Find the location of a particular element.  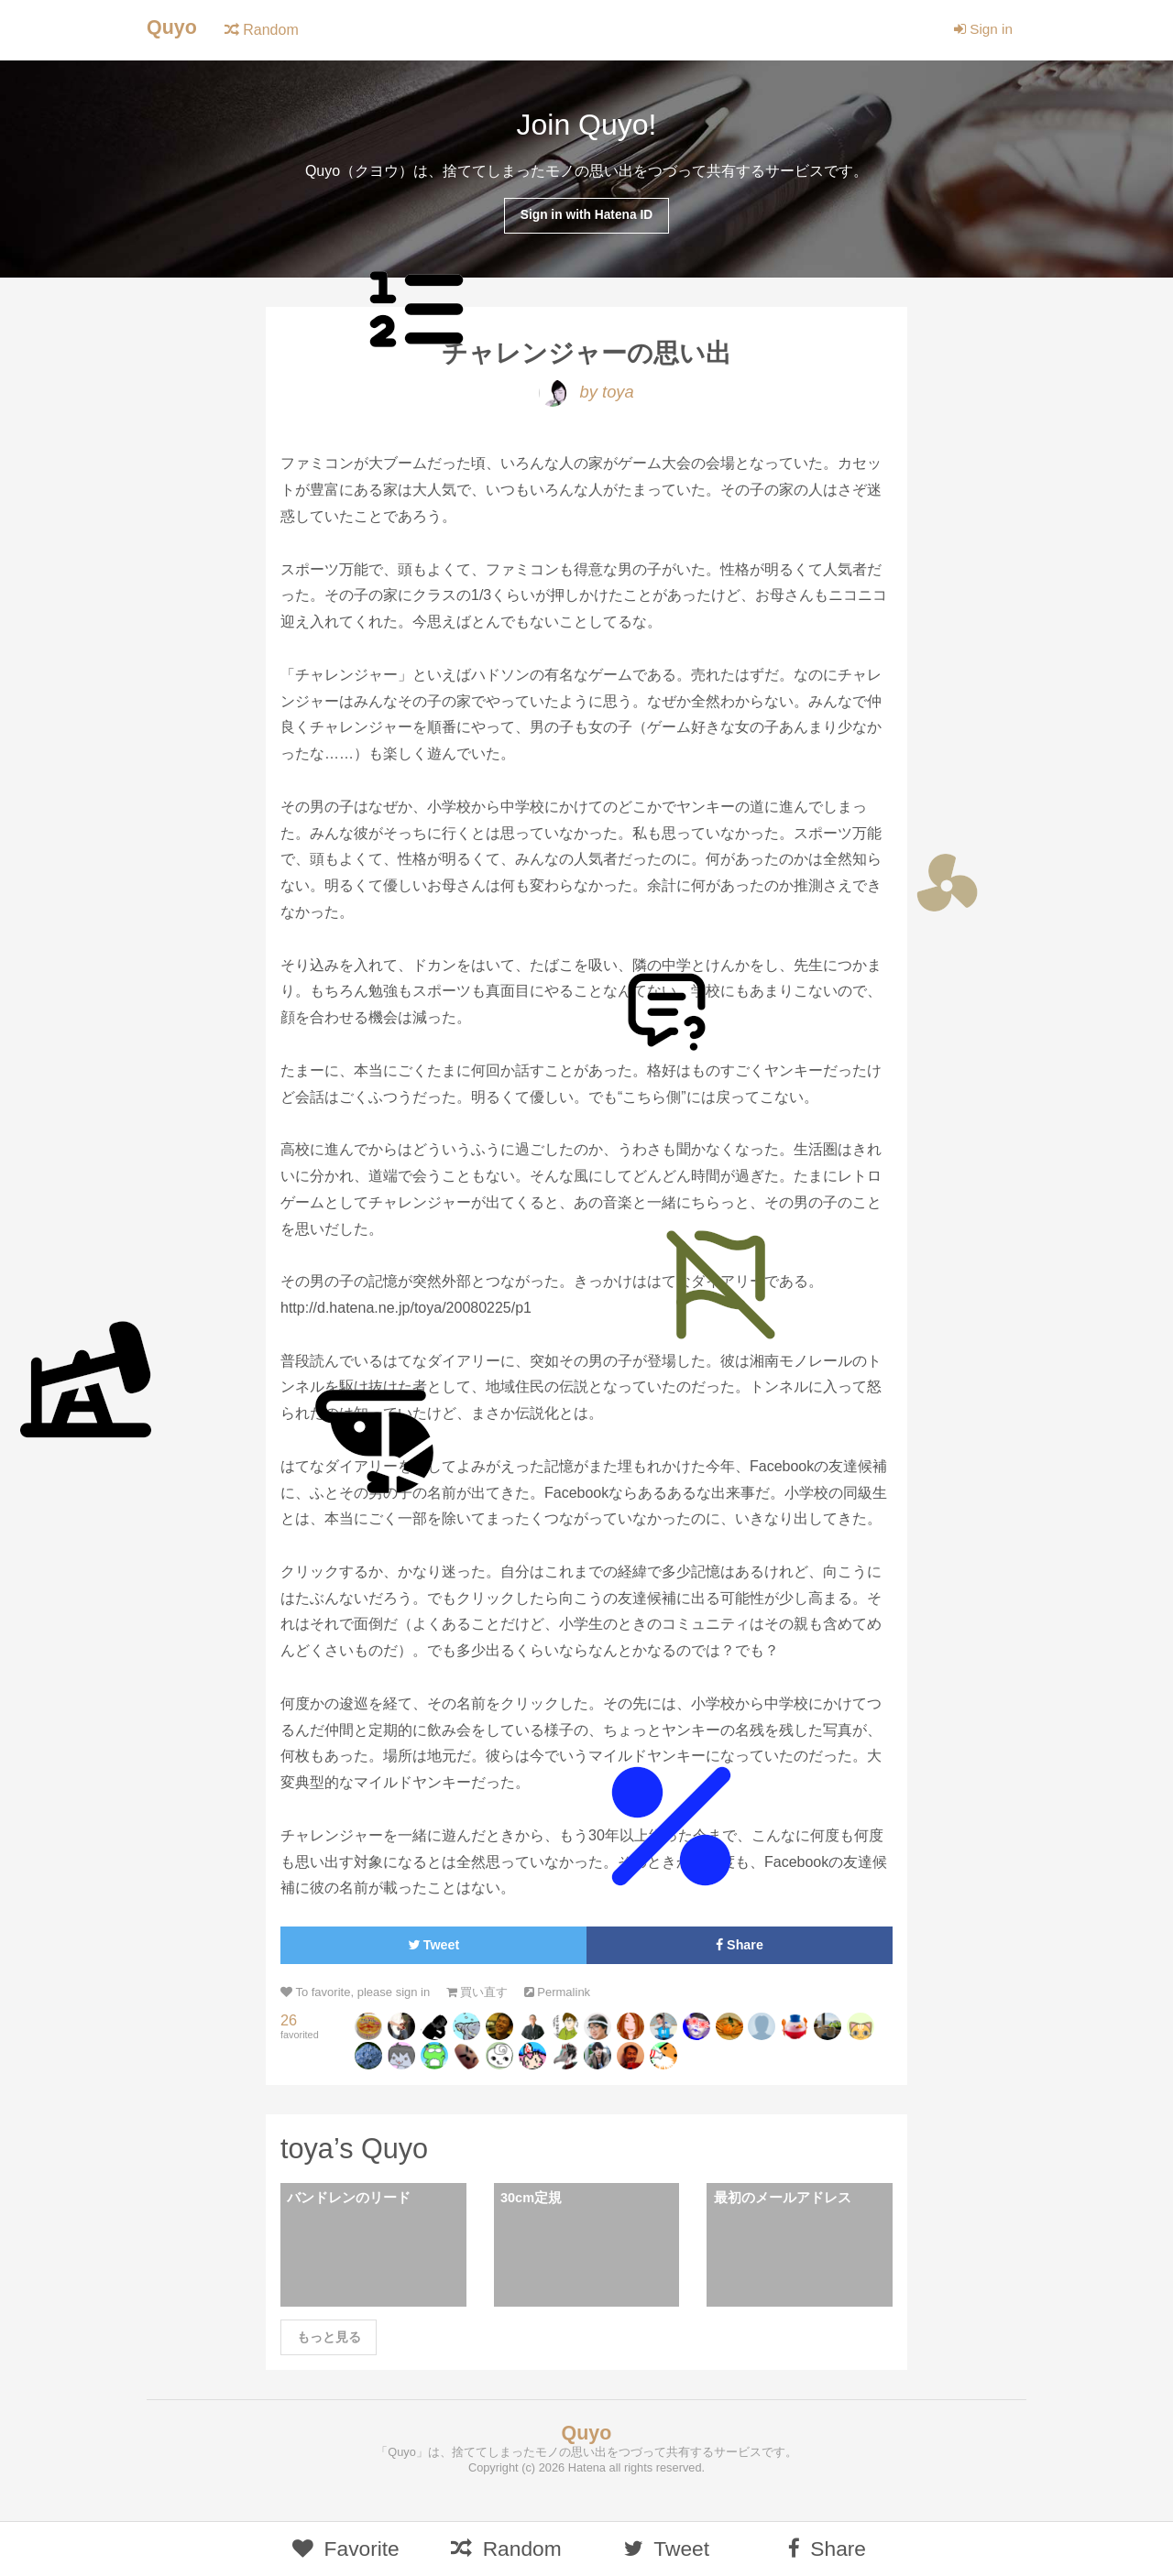

view discount or sale information is located at coordinates (671, 1826).